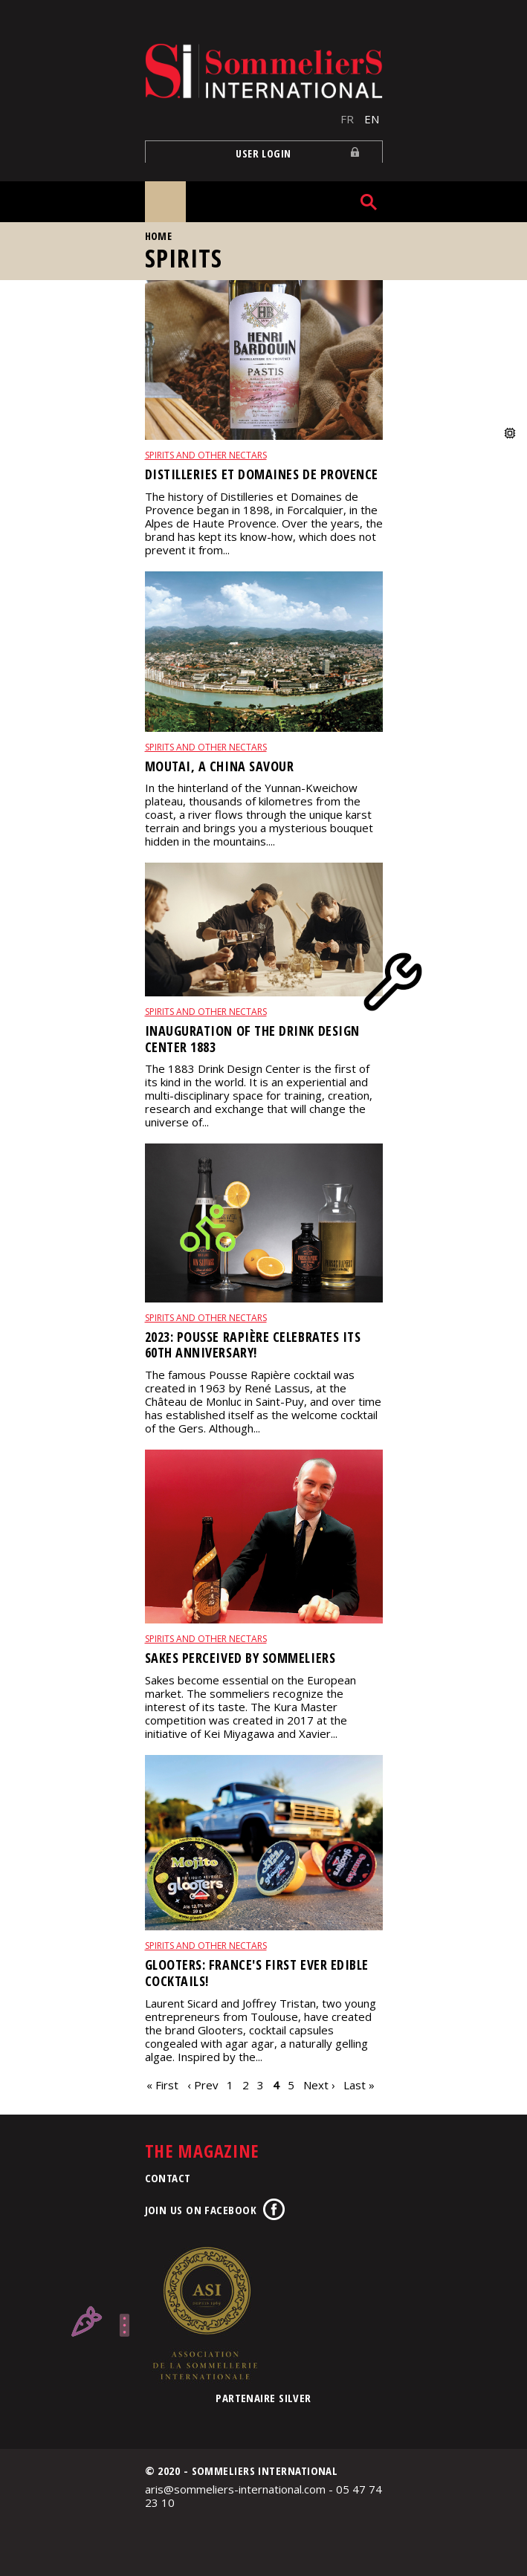 The image size is (527, 2576). I want to click on open more options menu, so click(124, 2325).